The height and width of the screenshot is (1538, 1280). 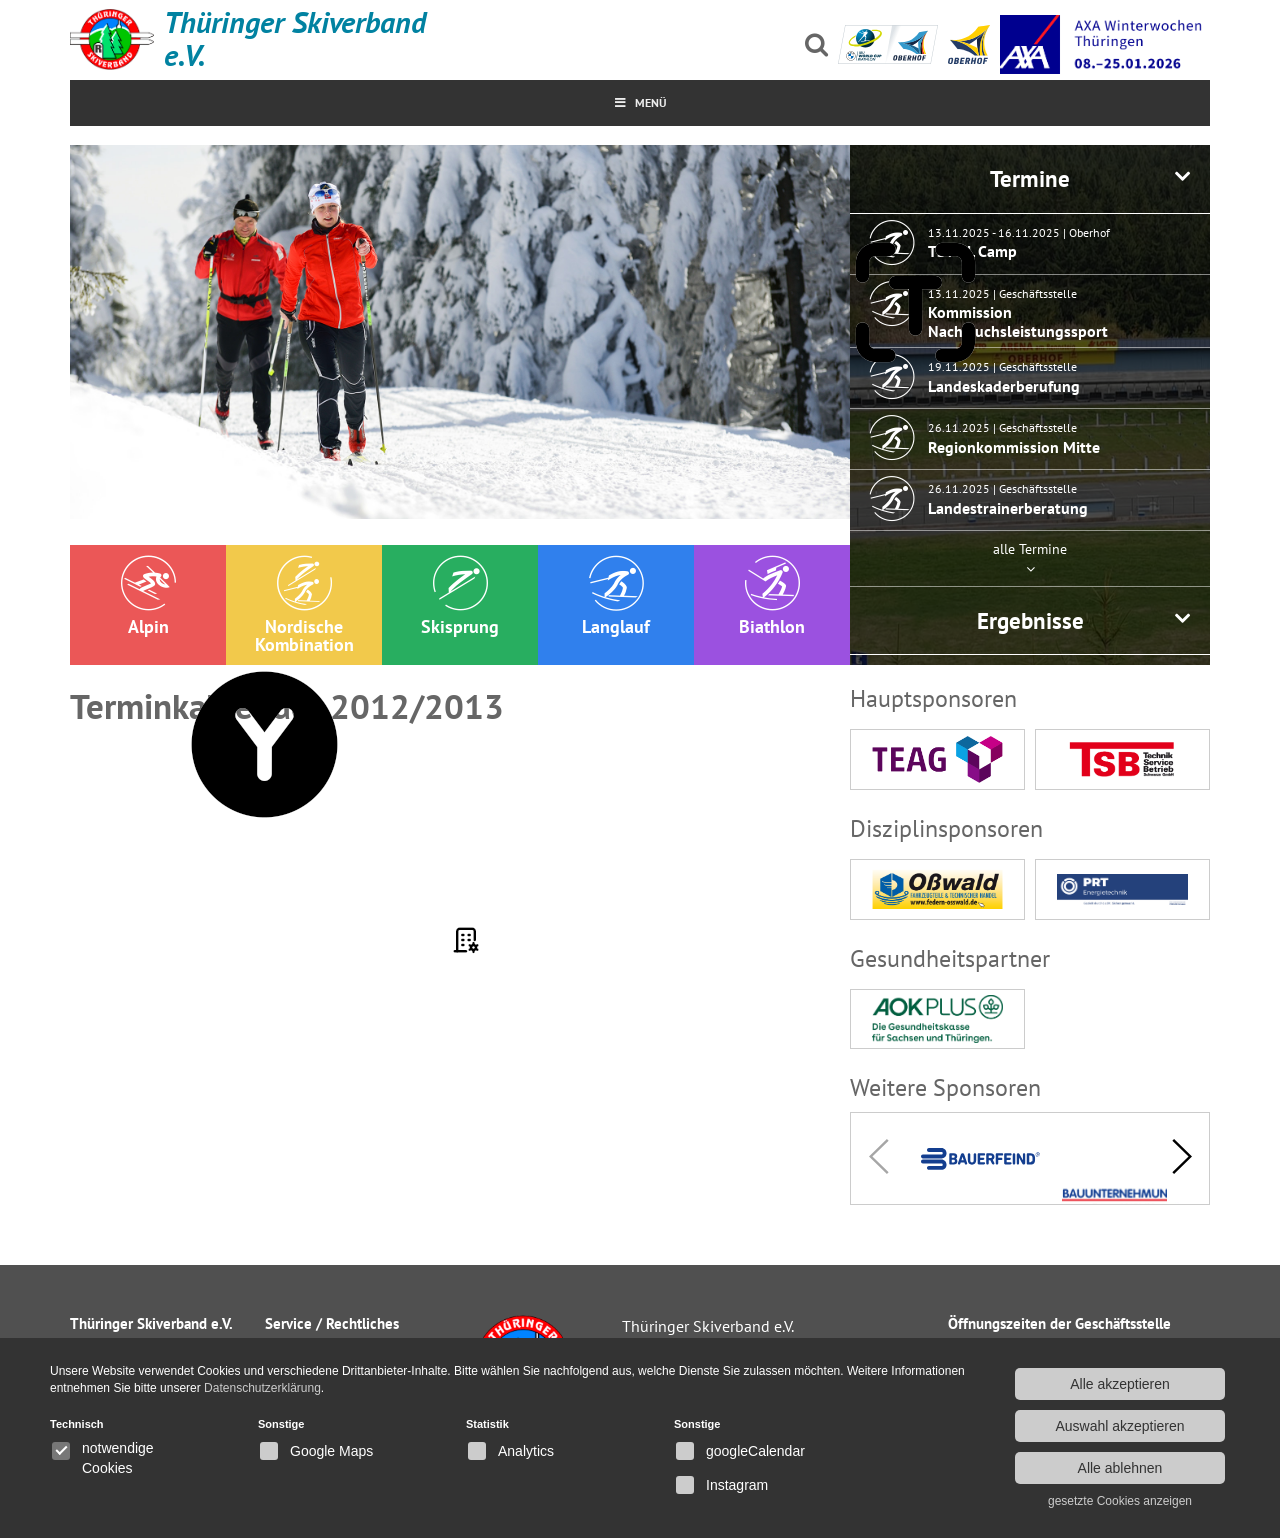 What do you see at coordinates (915, 302) in the screenshot?
I see `scan image to extract text` at bounding box center [915, 302].